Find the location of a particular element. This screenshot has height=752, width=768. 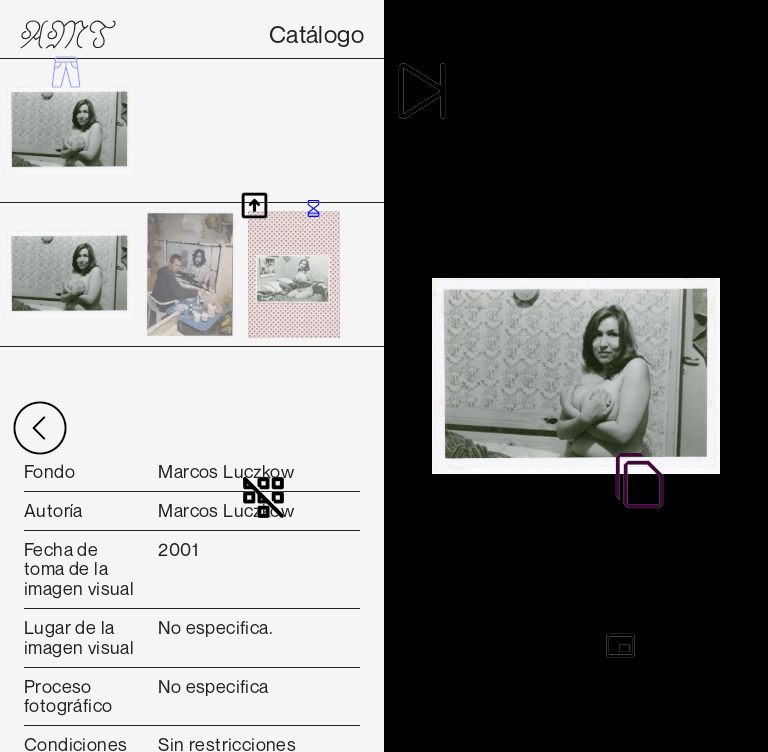

upload a file or document is located at coordinates (254, 205).